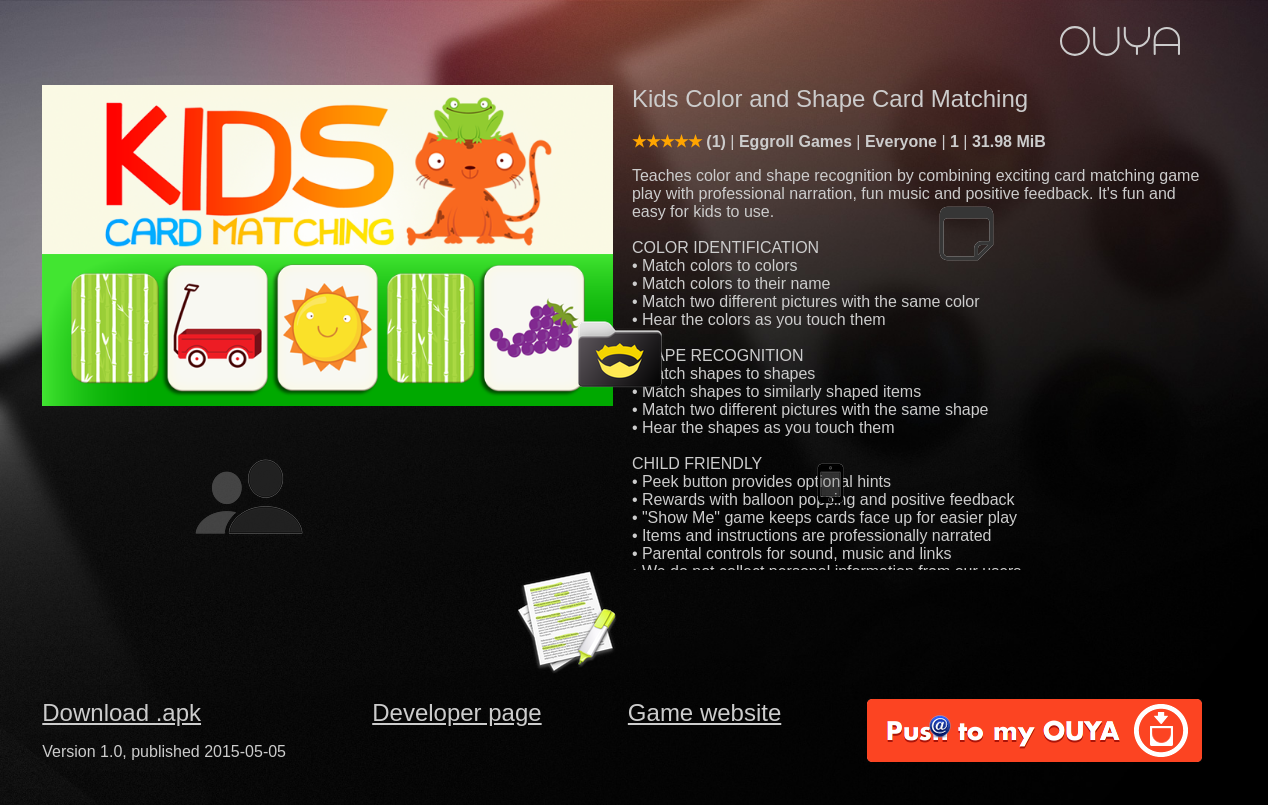  I want to click on view group or shared folder, so click(249, 486).